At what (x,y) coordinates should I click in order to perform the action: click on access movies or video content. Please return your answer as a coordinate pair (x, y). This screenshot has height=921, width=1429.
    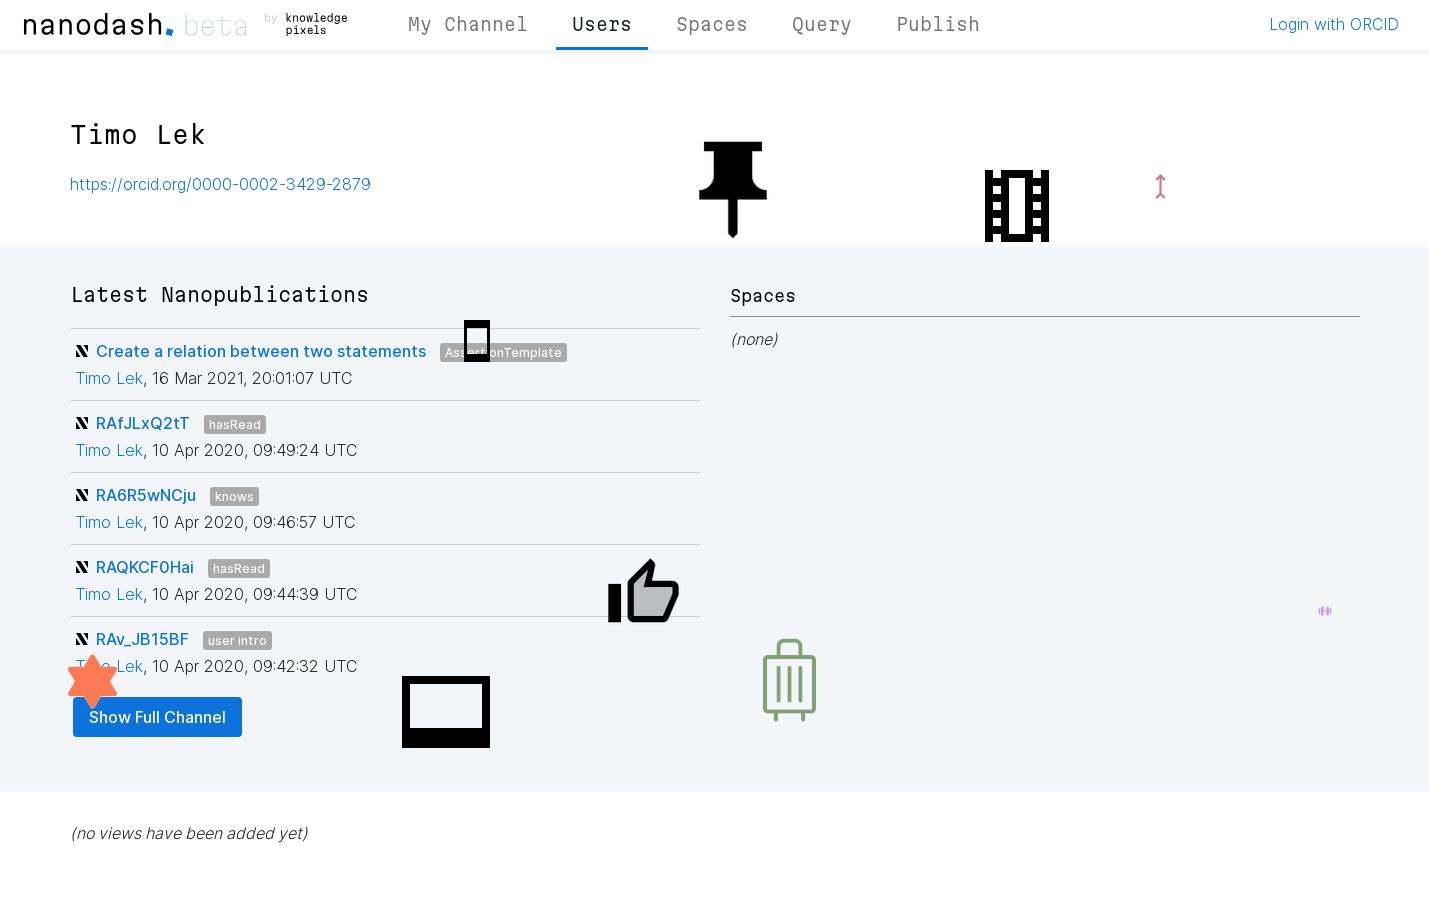
    Looking at the image, I should click on (1017, 206).